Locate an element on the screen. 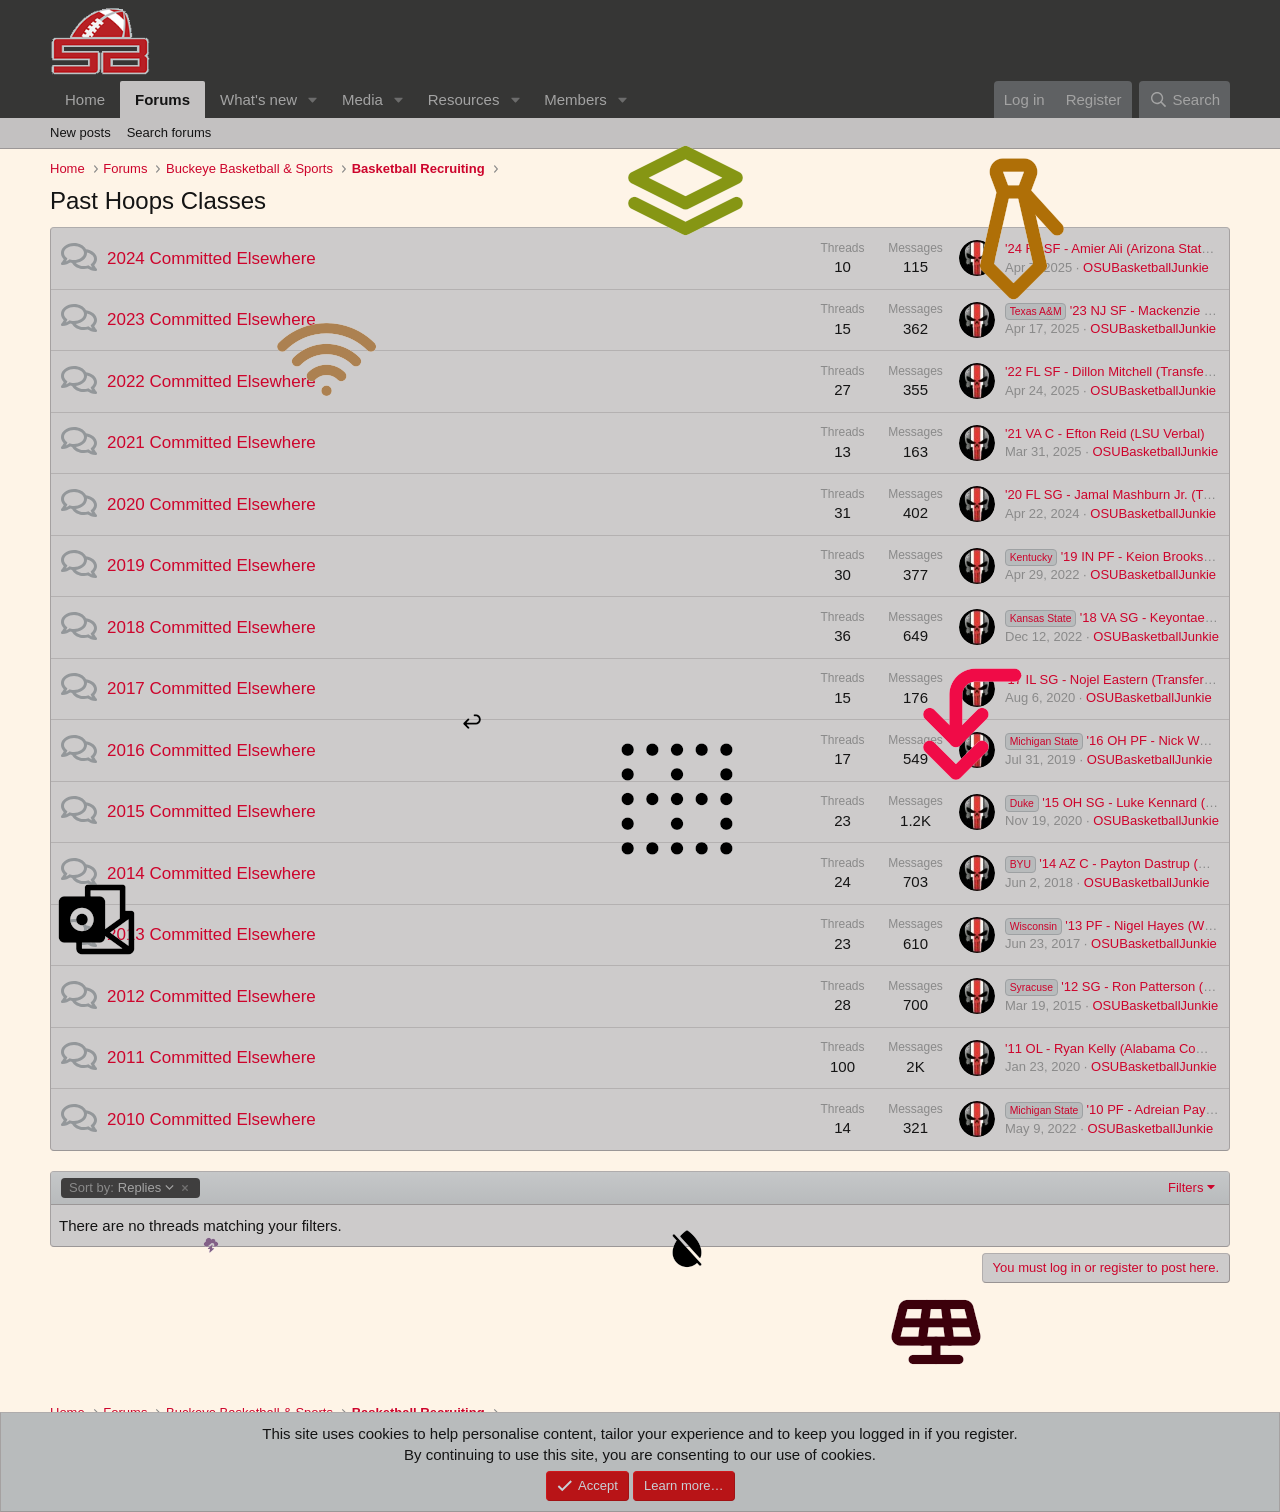 The height and width of the screenshot is (1512, 1280). open Microsoft Outlook email app is located at coordinates (96, 919).